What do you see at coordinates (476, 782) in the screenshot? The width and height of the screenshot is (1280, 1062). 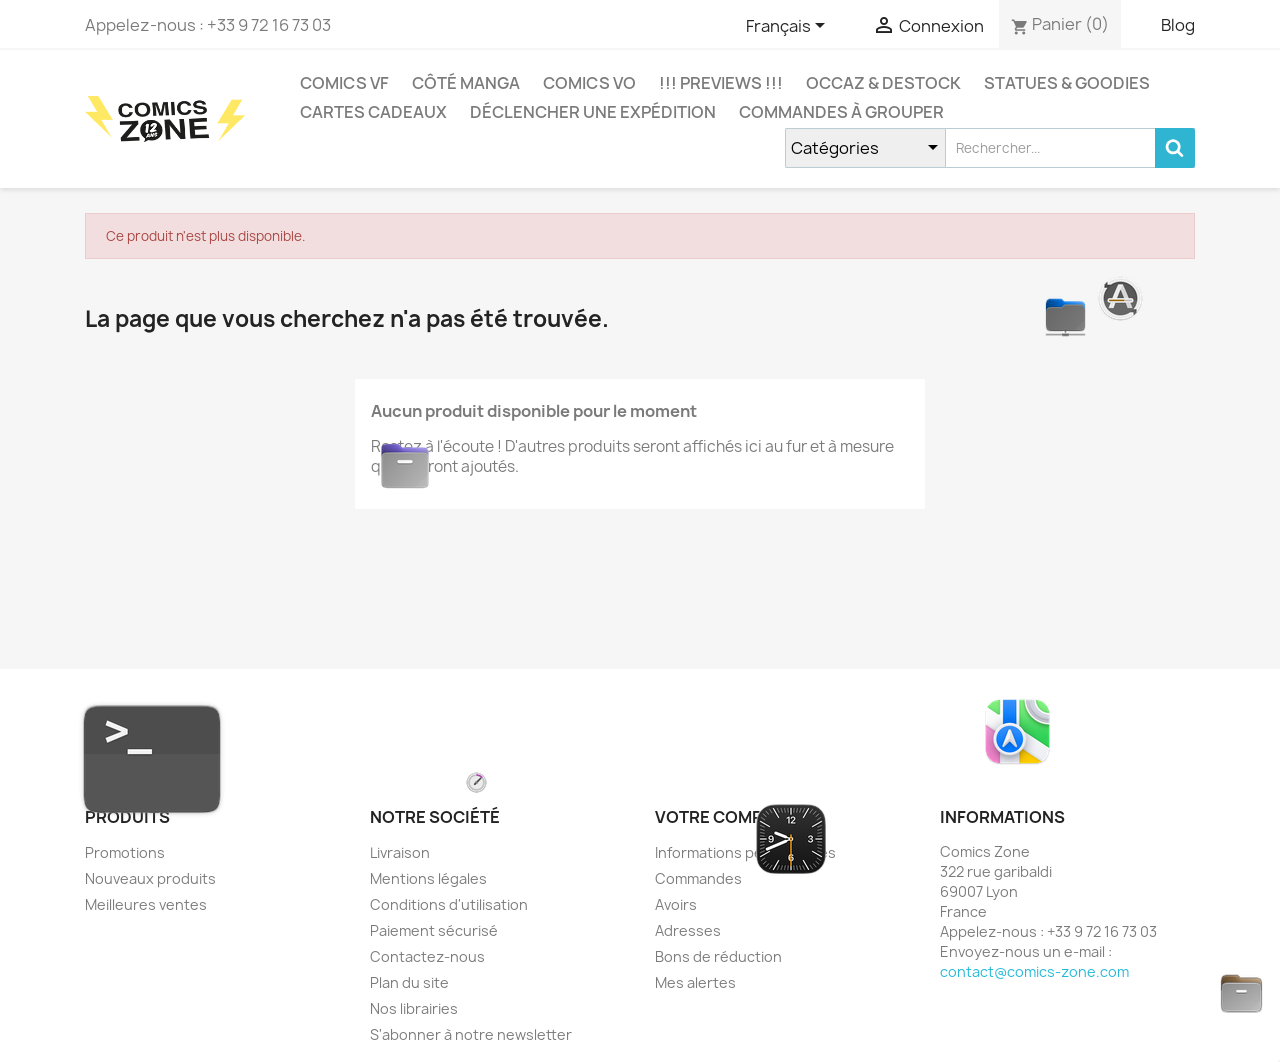 I see `launch sysprof system profiler` at bounding box center [476, 782].